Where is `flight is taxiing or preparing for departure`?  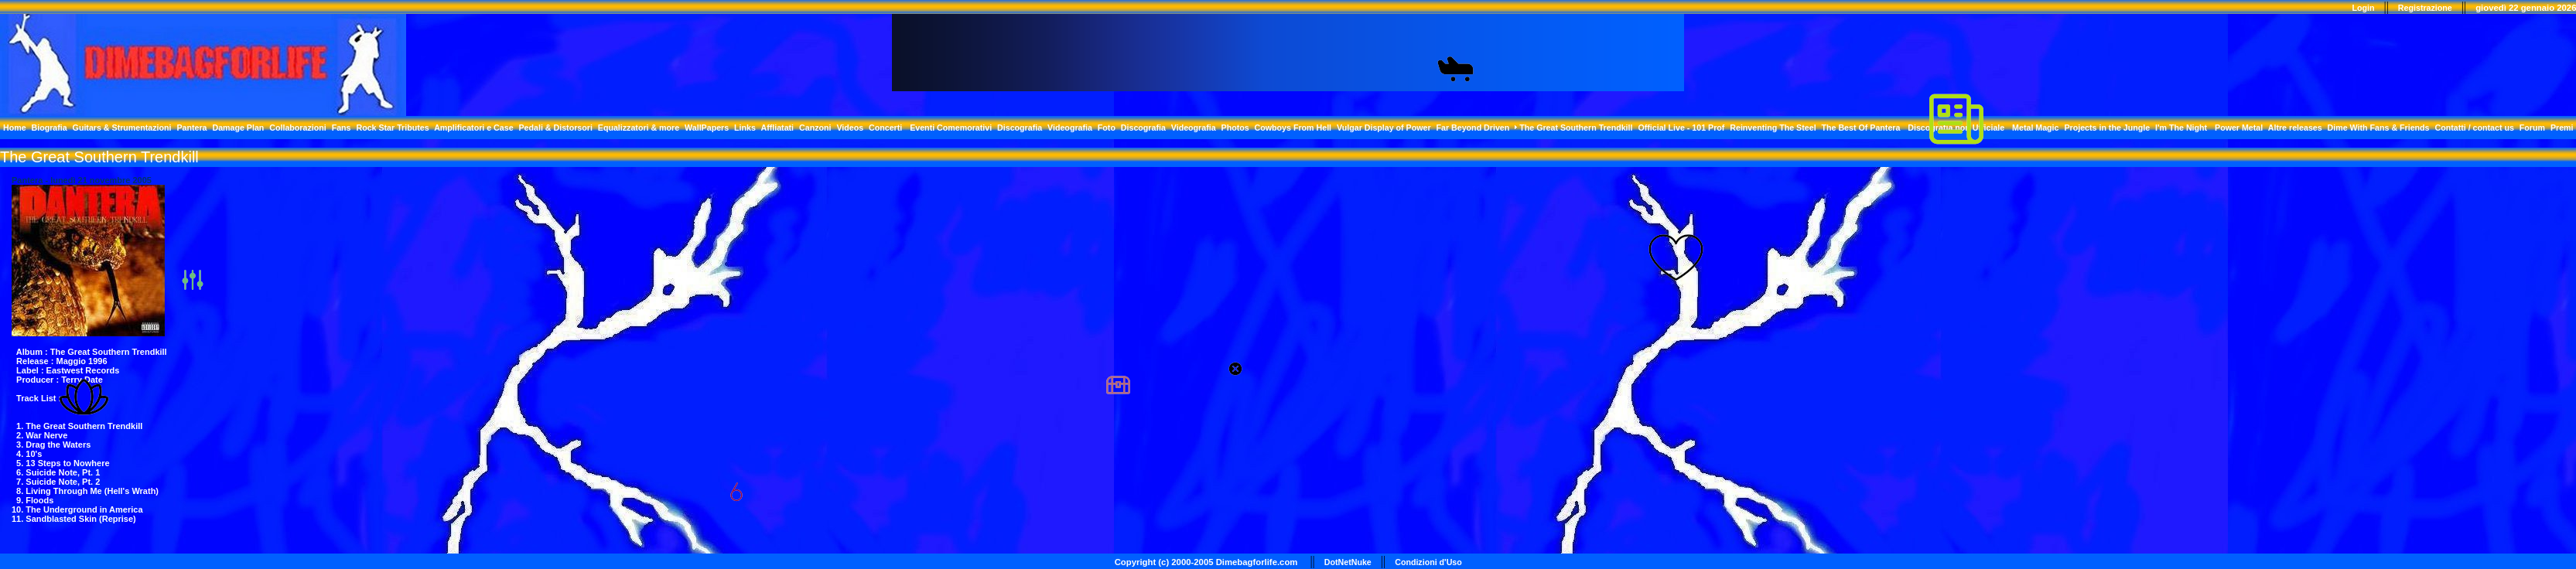 flight is taxiing or preparing for departure is located at coordinates (1455, 68).